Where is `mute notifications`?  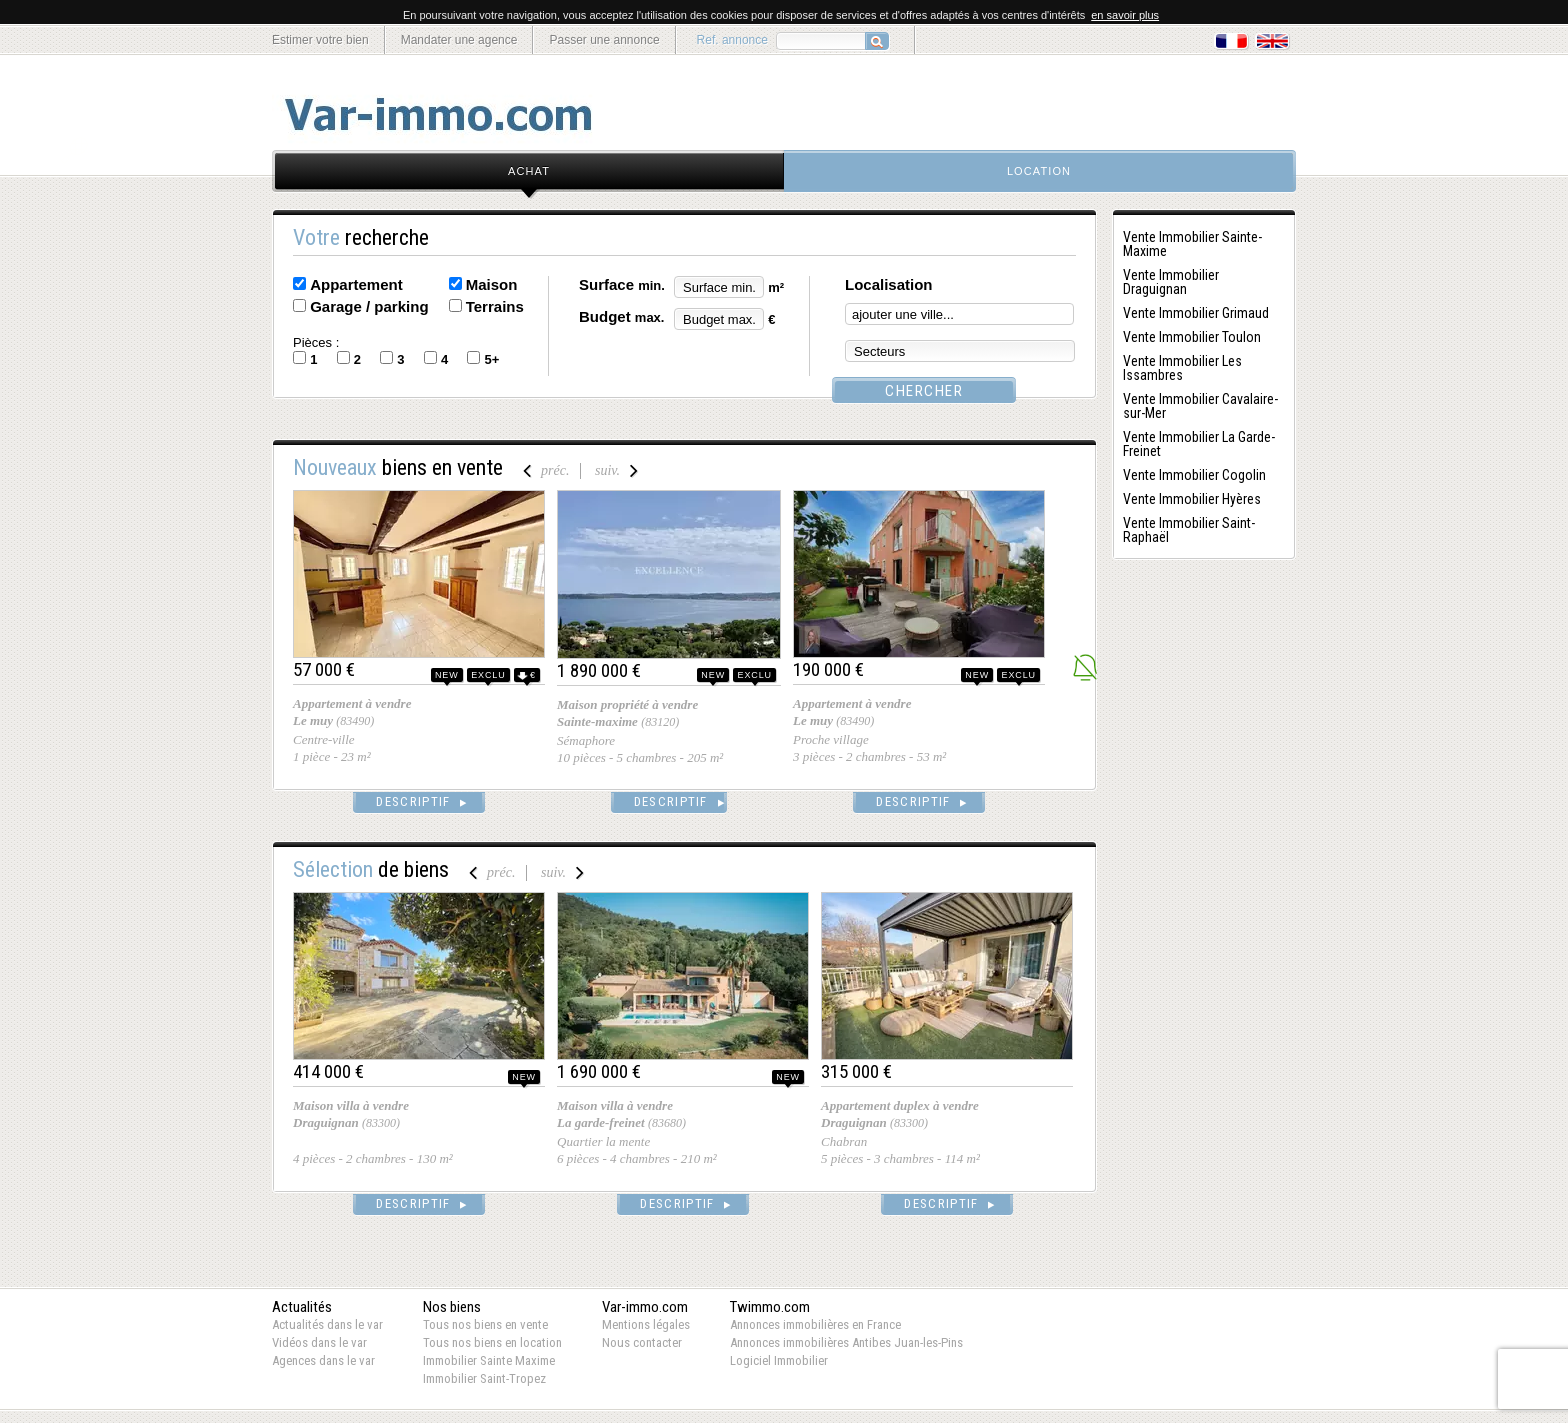 mute notifications is located at coordinates (1085, 667).